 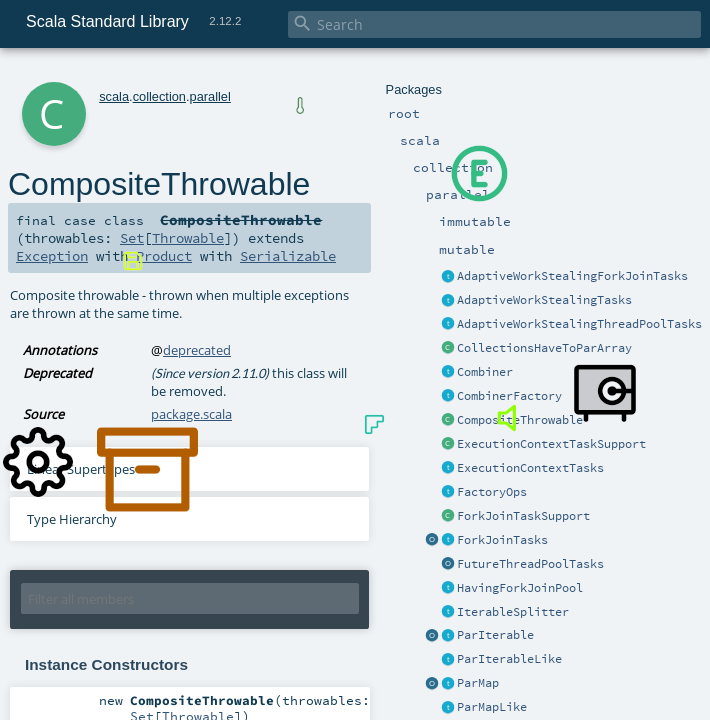 What do you see at coordinates (374, 424) in the screenshot?
I see `open Flipboard app` at bounding box center [374, 424].